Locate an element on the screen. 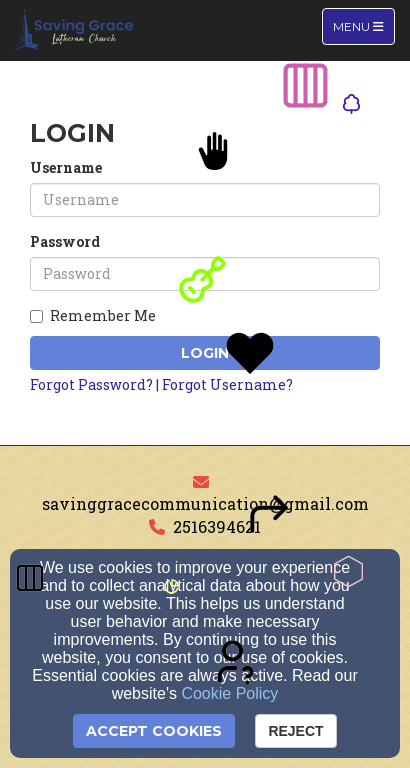 The image size is (410, 768). generic shape or container element is located at coordinates (348, 571).